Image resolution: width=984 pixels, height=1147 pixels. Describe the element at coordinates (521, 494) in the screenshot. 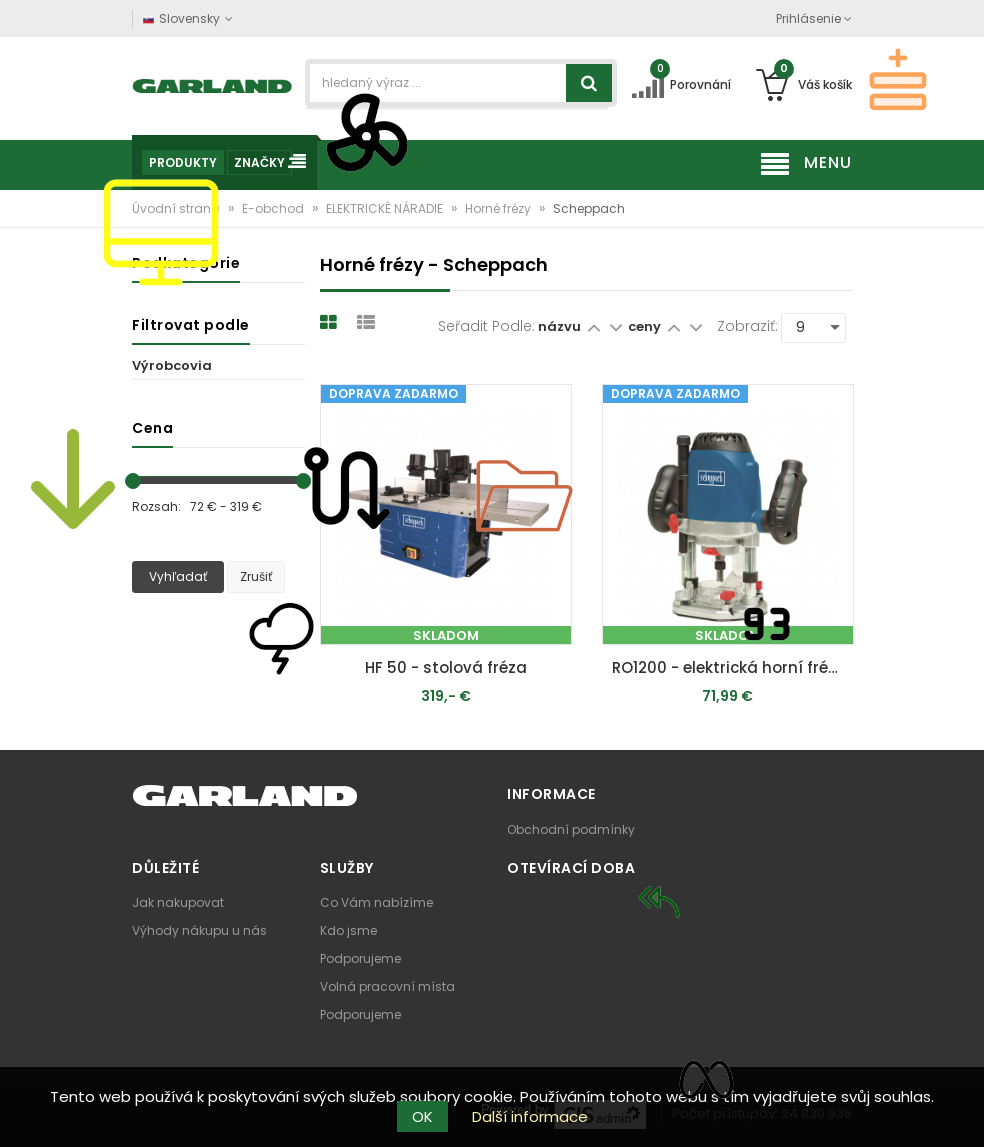

I see `open folder containing files` at that location.